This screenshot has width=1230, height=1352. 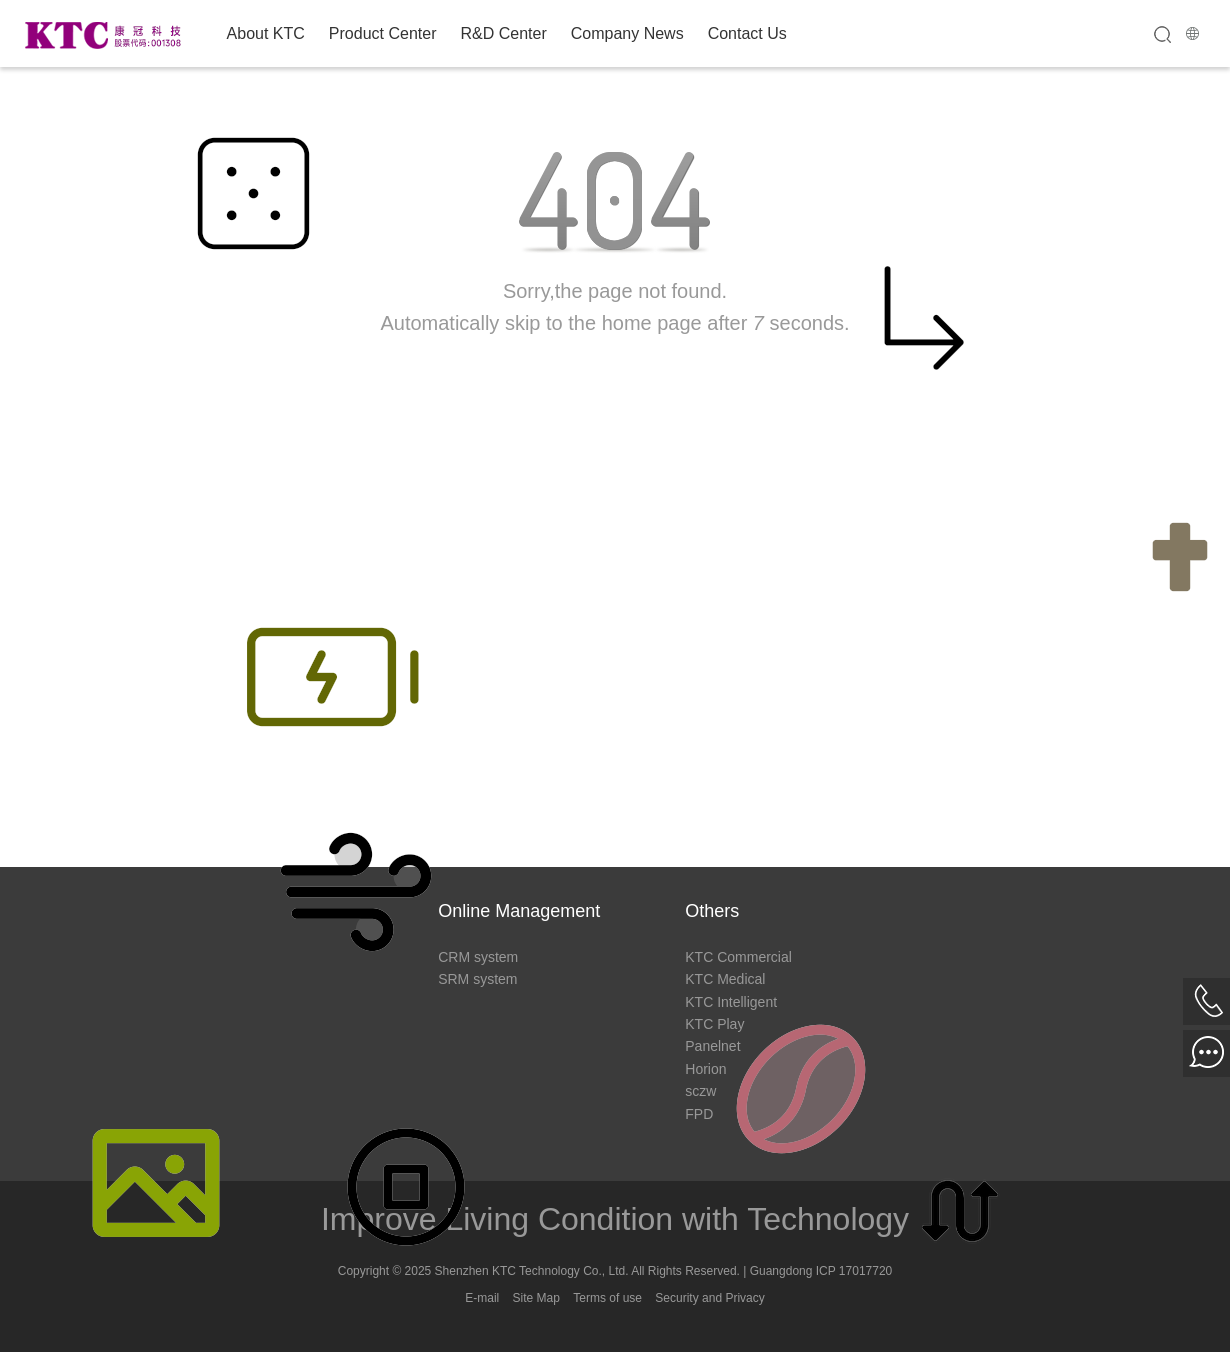 What do you see at coordinates (356, 892) in the screenshot?
I see `view current wind conditions` at bounding box center [356, 892].